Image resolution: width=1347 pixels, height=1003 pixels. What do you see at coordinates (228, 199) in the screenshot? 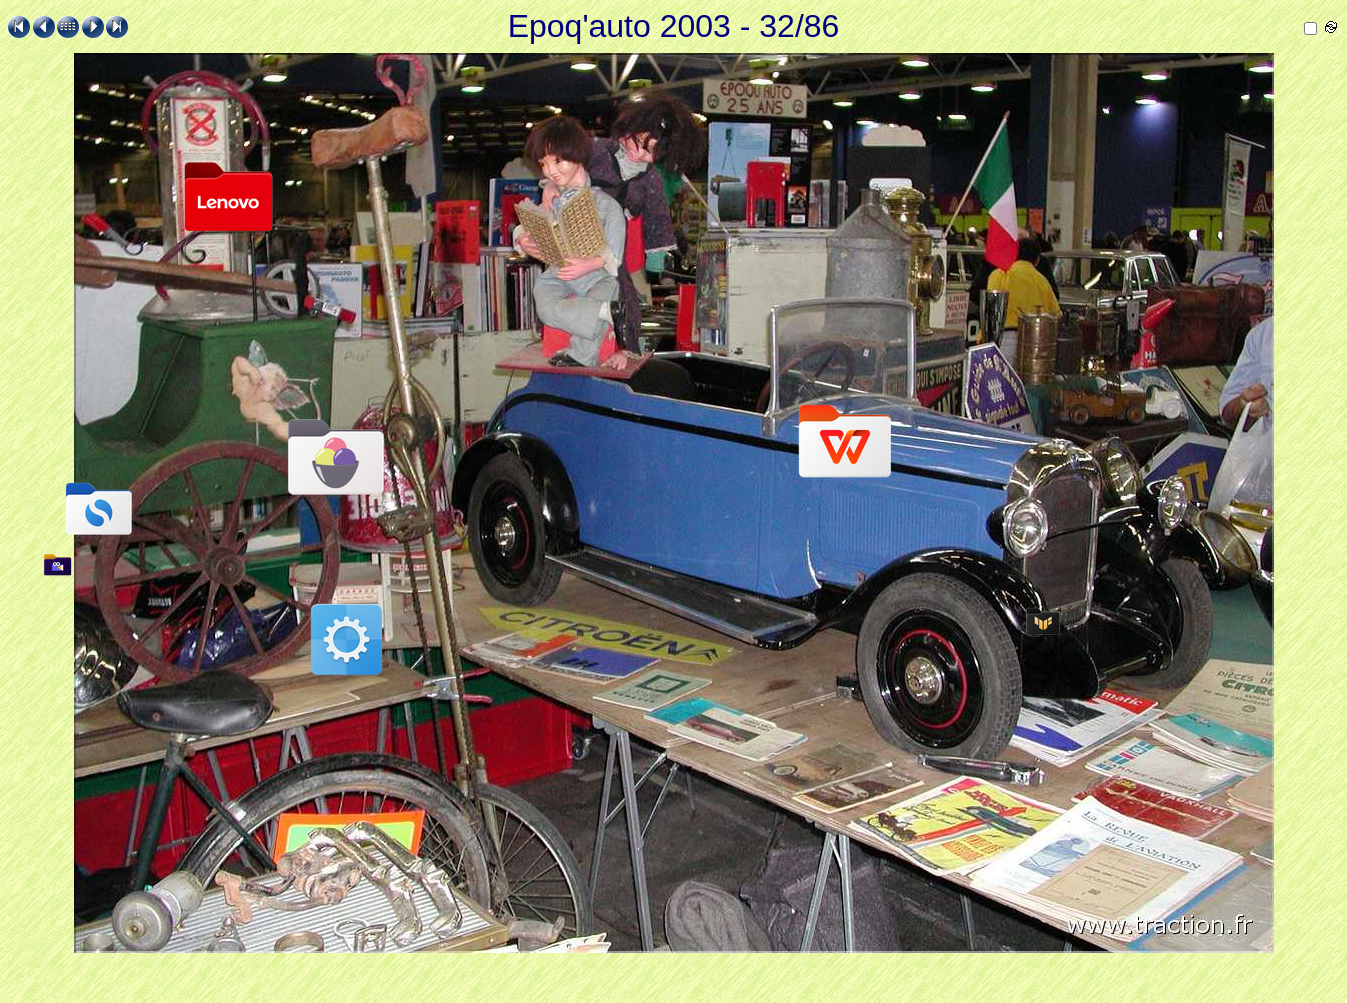
I see `open folder containing Lenovo files or applications` at bounding box center [228, 199].